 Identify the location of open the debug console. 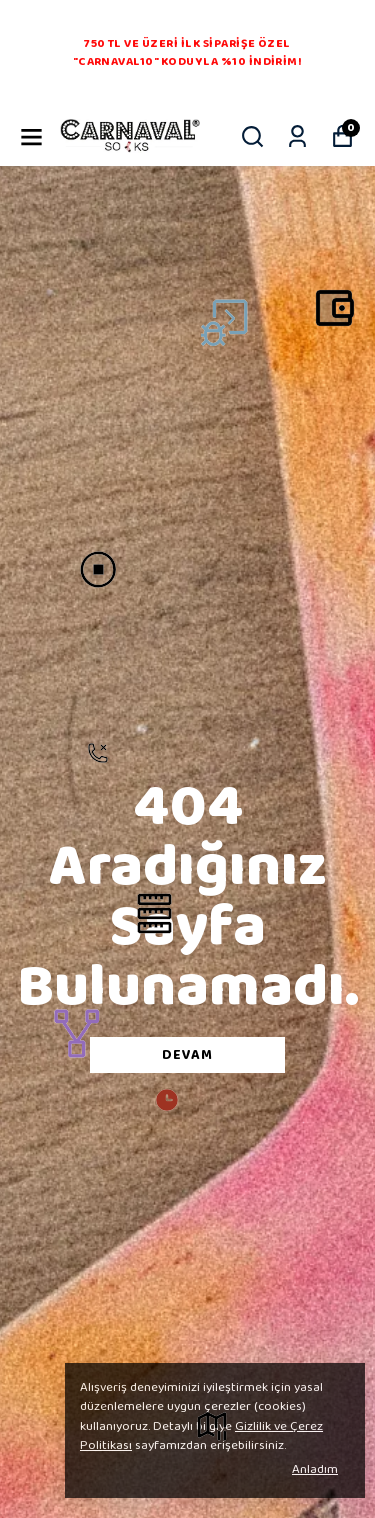
(225, 321).